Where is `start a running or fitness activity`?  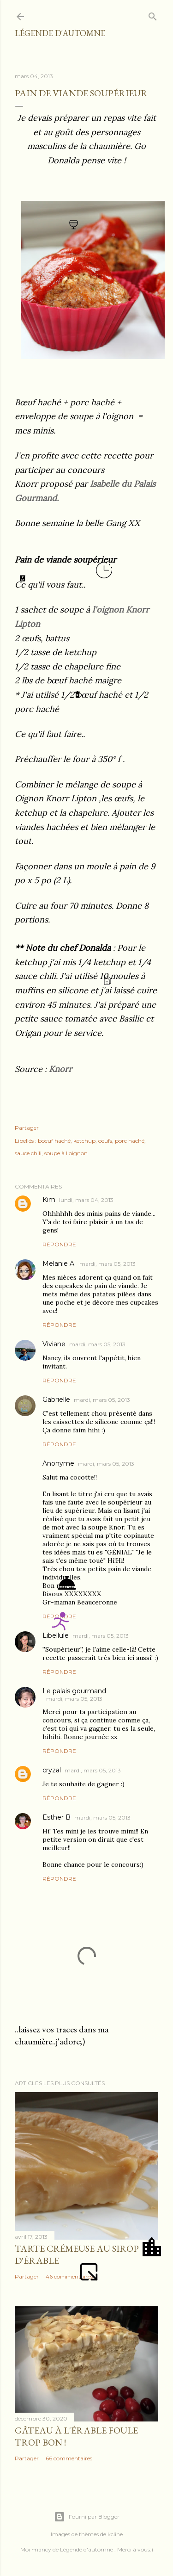 start a running or fitness activity is located at coordinates (60, 1621).